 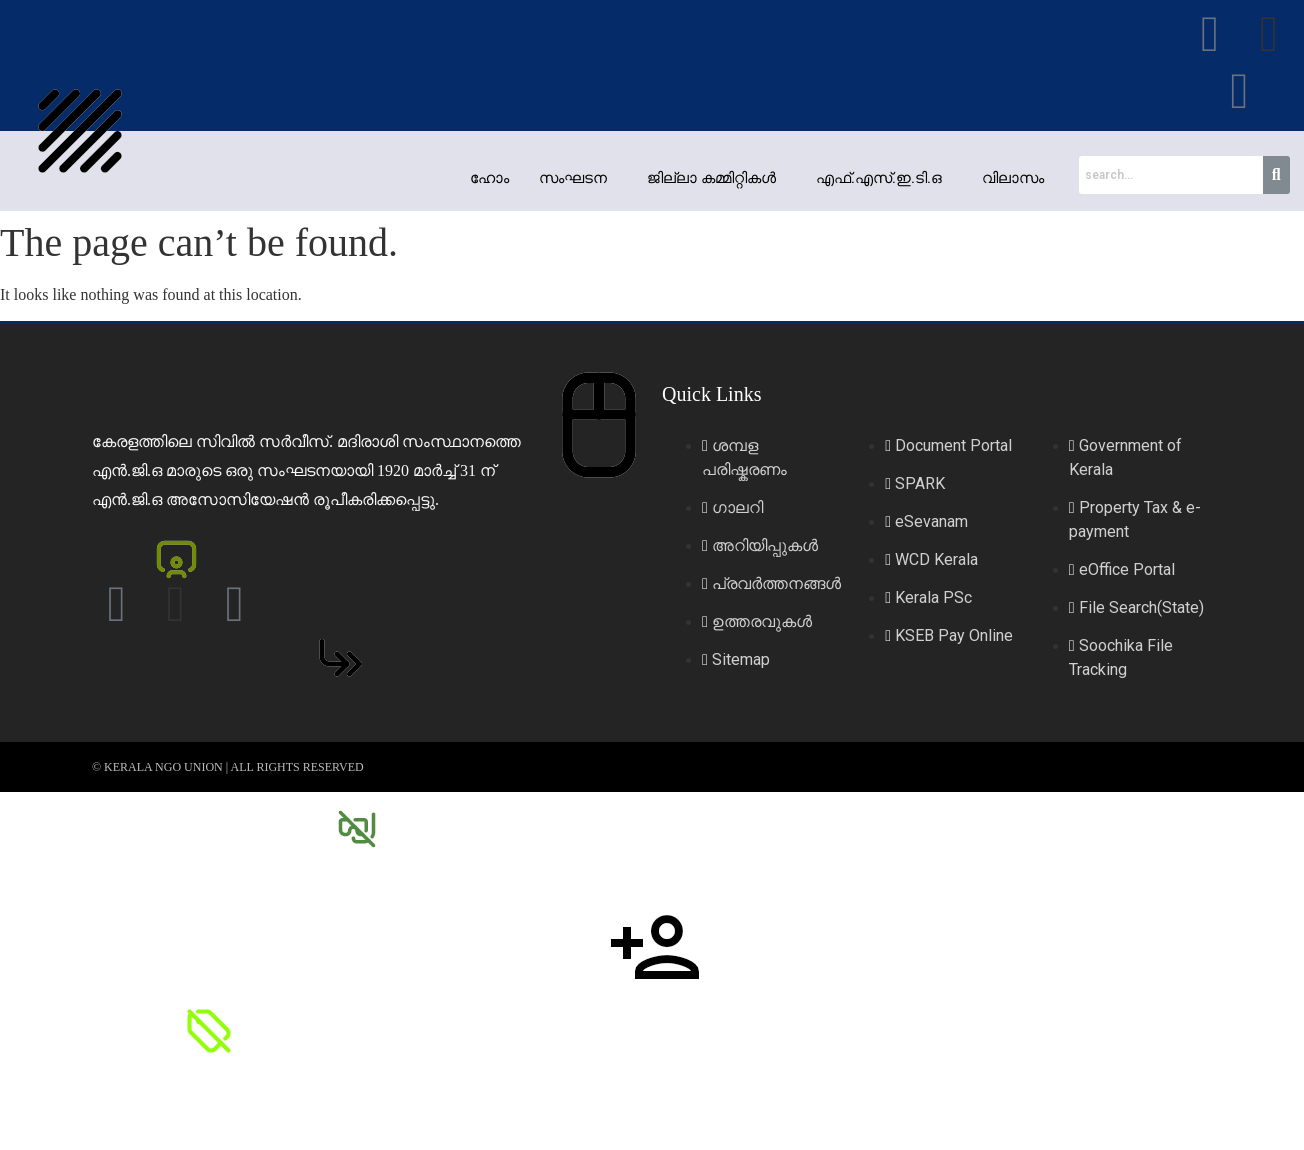 I want to click on remove a tag or label, so click(x=209, y=1031).